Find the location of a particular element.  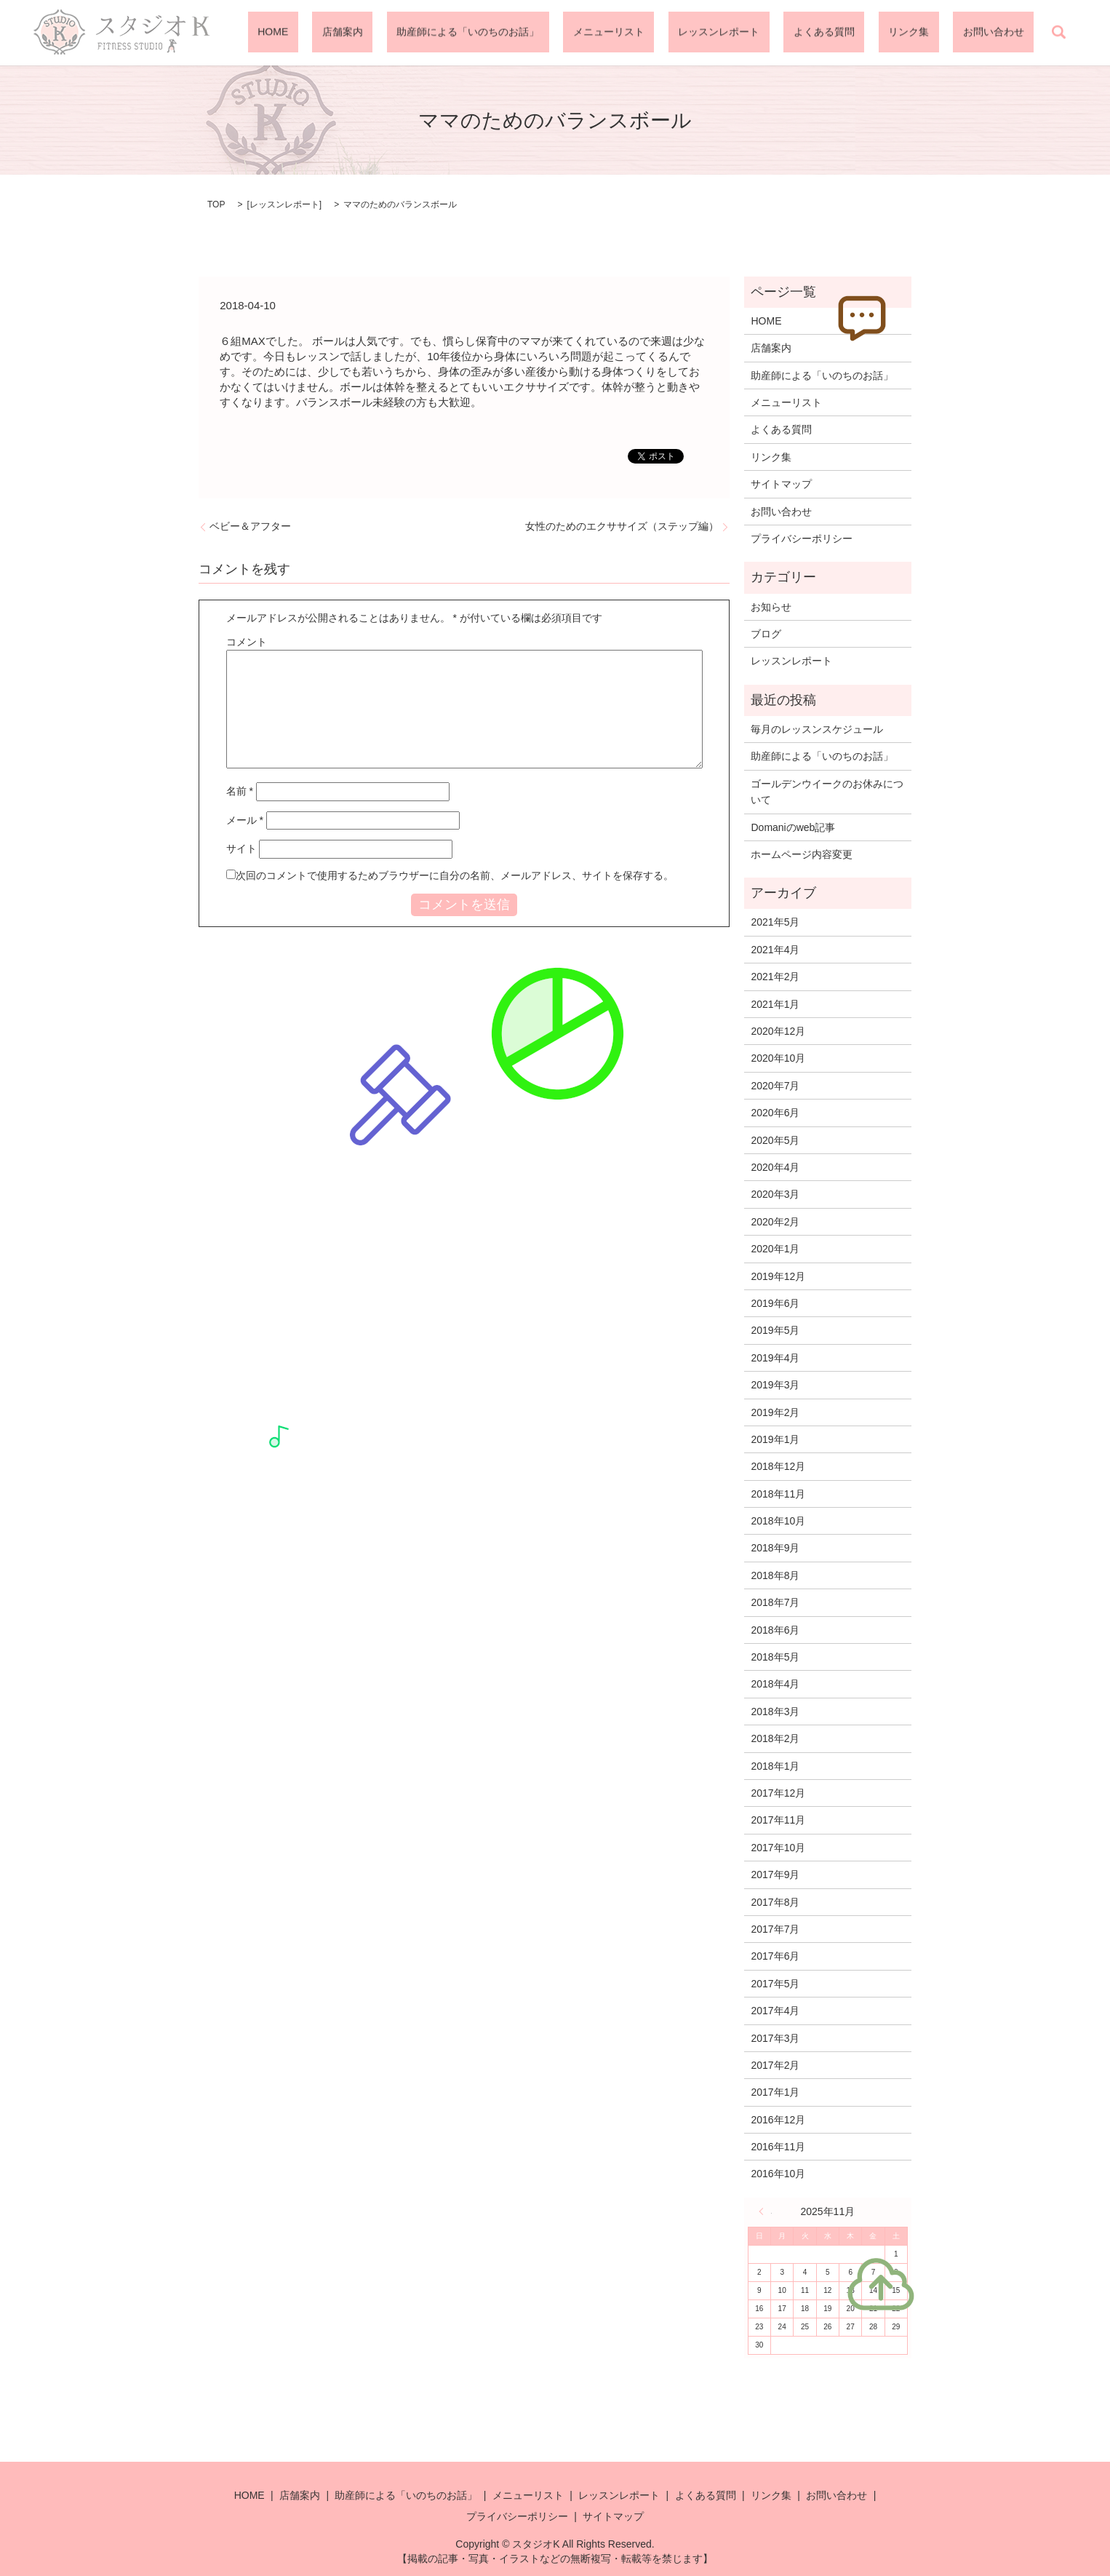

access music or audio player is located at coordinates (279, 1436).